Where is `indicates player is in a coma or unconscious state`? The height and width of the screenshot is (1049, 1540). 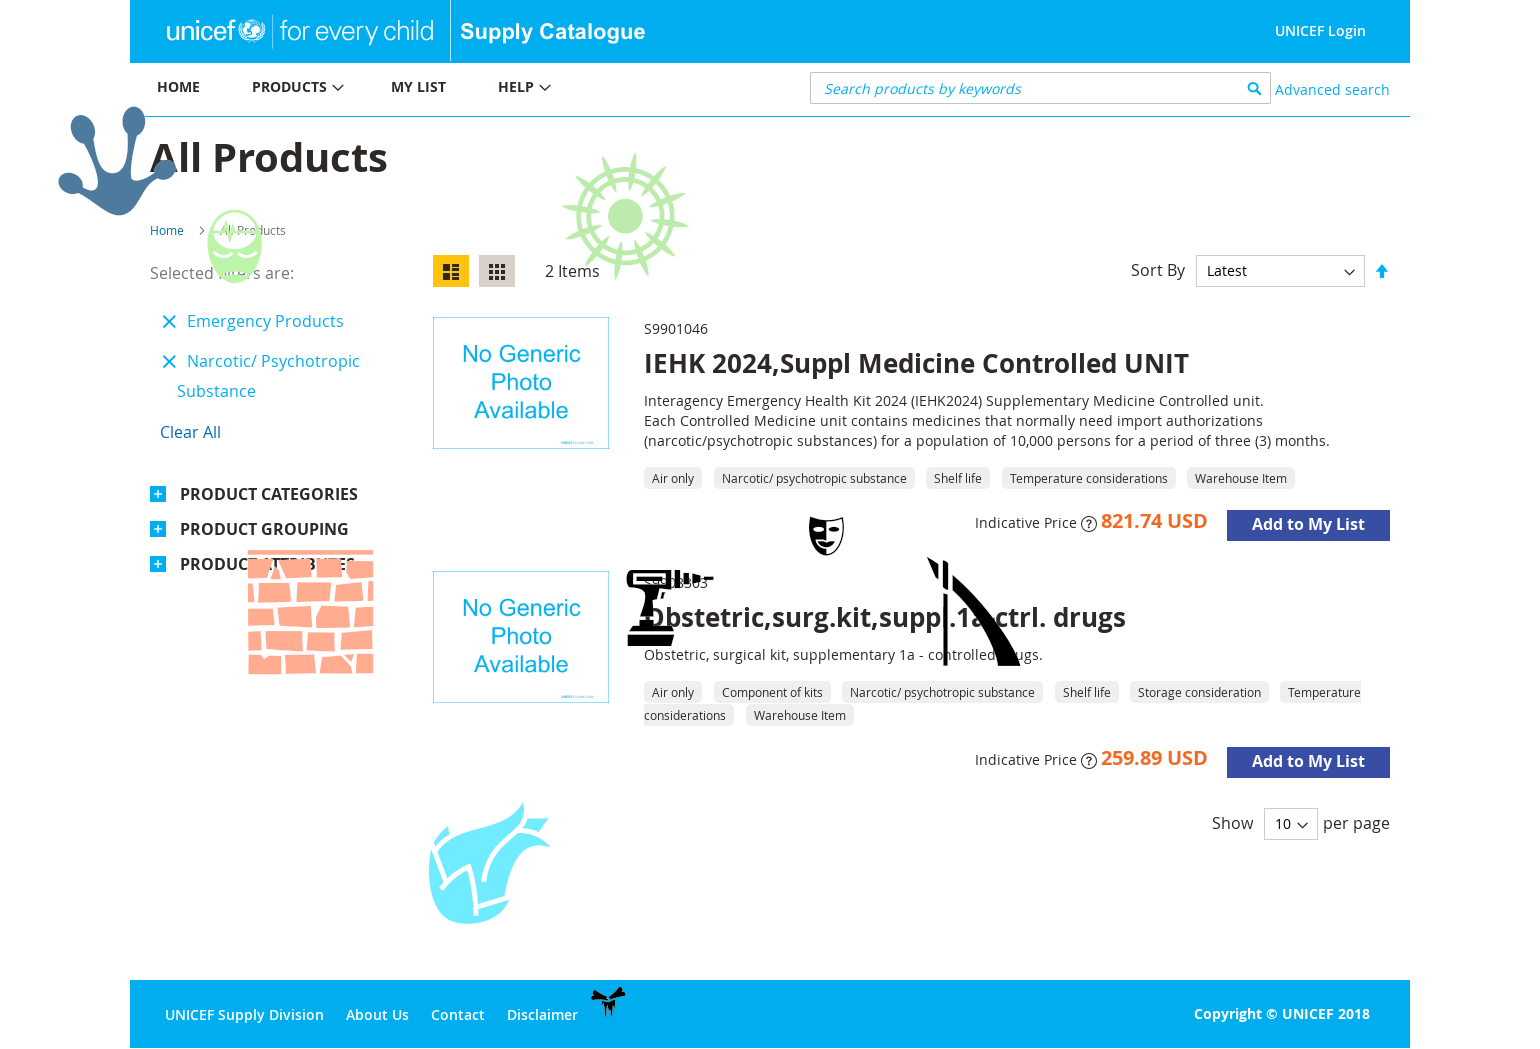
indicates player is in a coma or unconscious state is located at coordinates (233, 246).